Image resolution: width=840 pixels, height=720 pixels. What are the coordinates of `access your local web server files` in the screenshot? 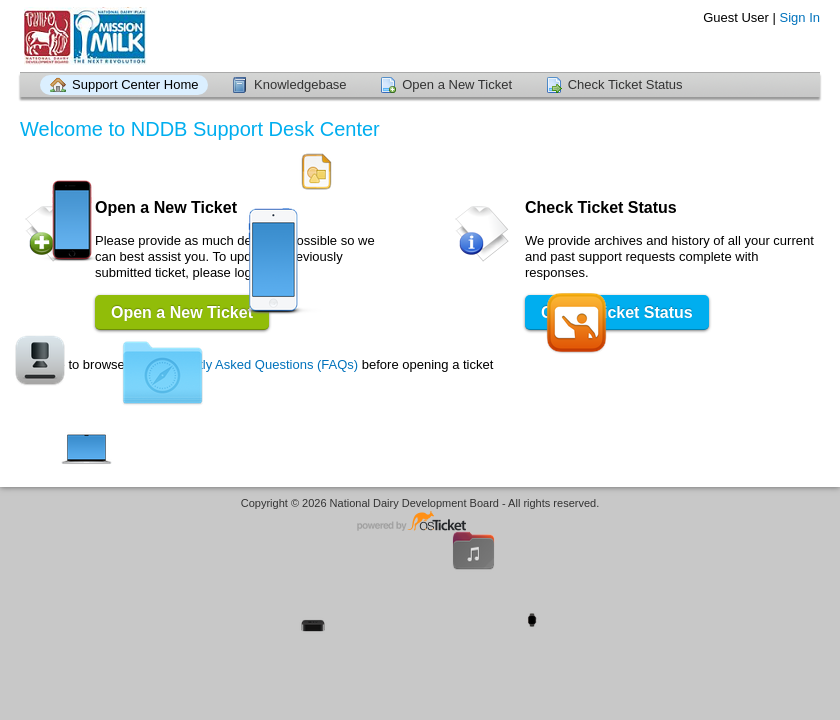 It's located at (162, 372).